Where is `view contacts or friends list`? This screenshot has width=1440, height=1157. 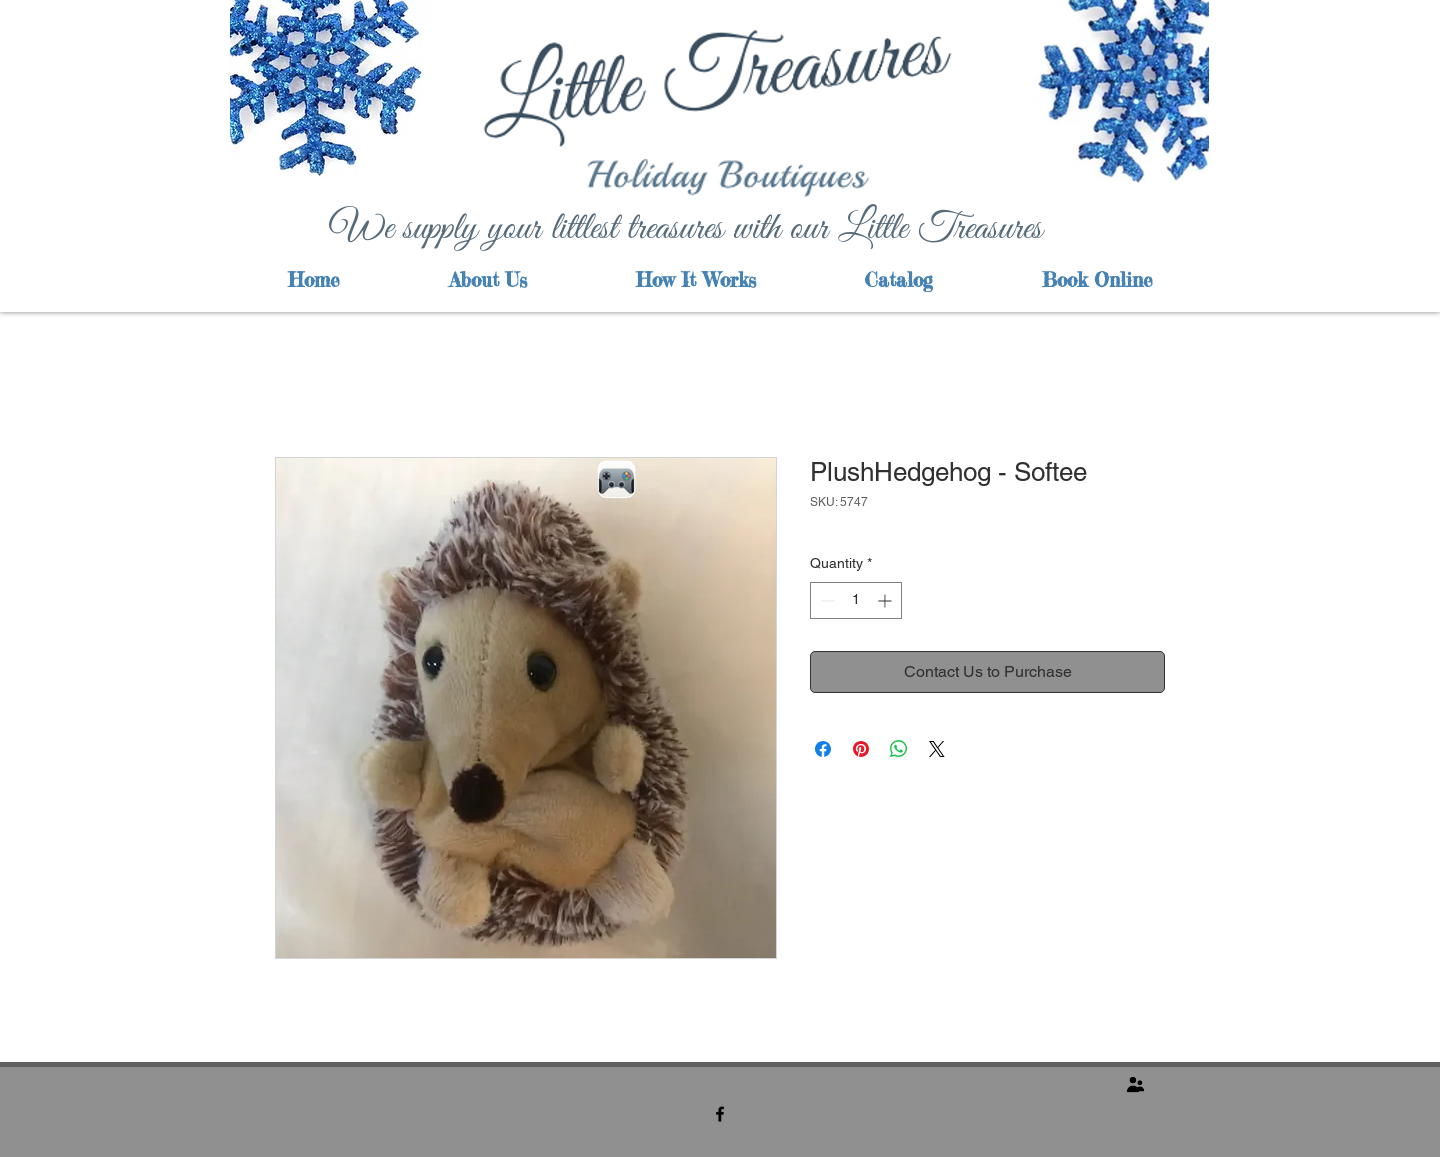
view contacts or friends list is located at coordinates (1135, 1084).